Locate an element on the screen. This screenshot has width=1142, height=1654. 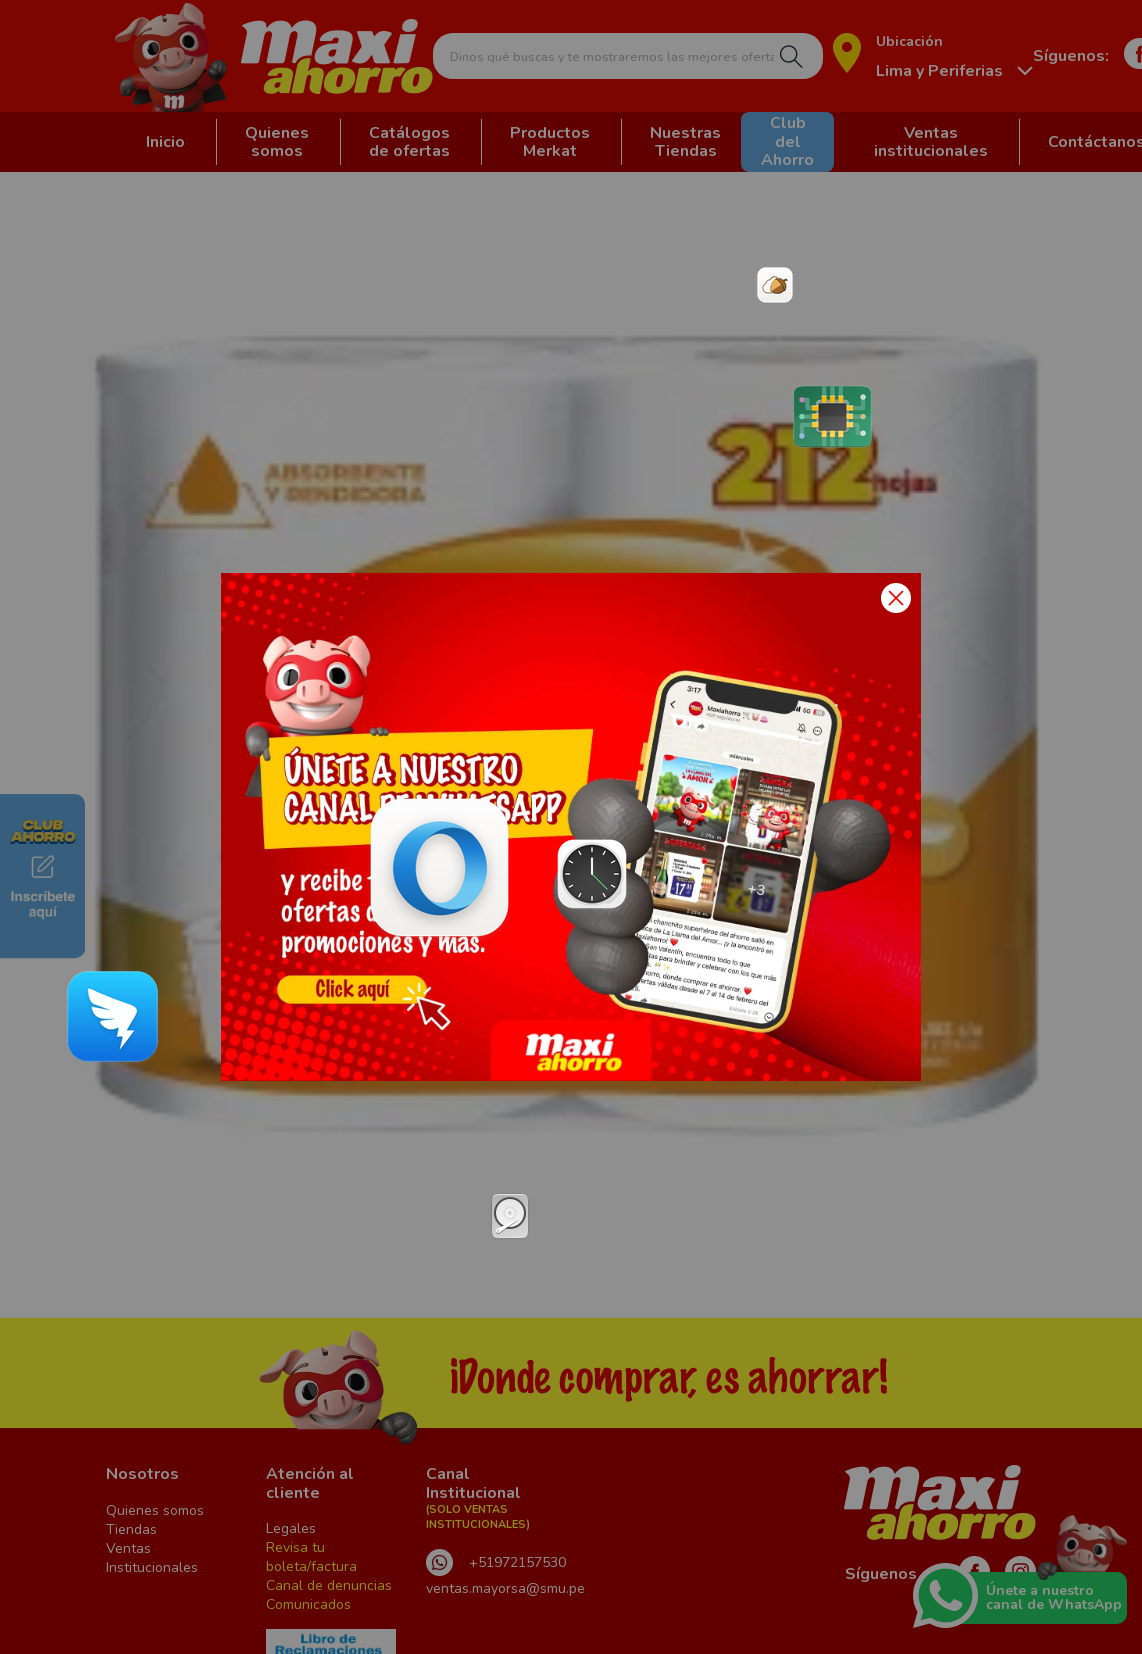
open go for it productivity app is located at coordinates (592, 874).